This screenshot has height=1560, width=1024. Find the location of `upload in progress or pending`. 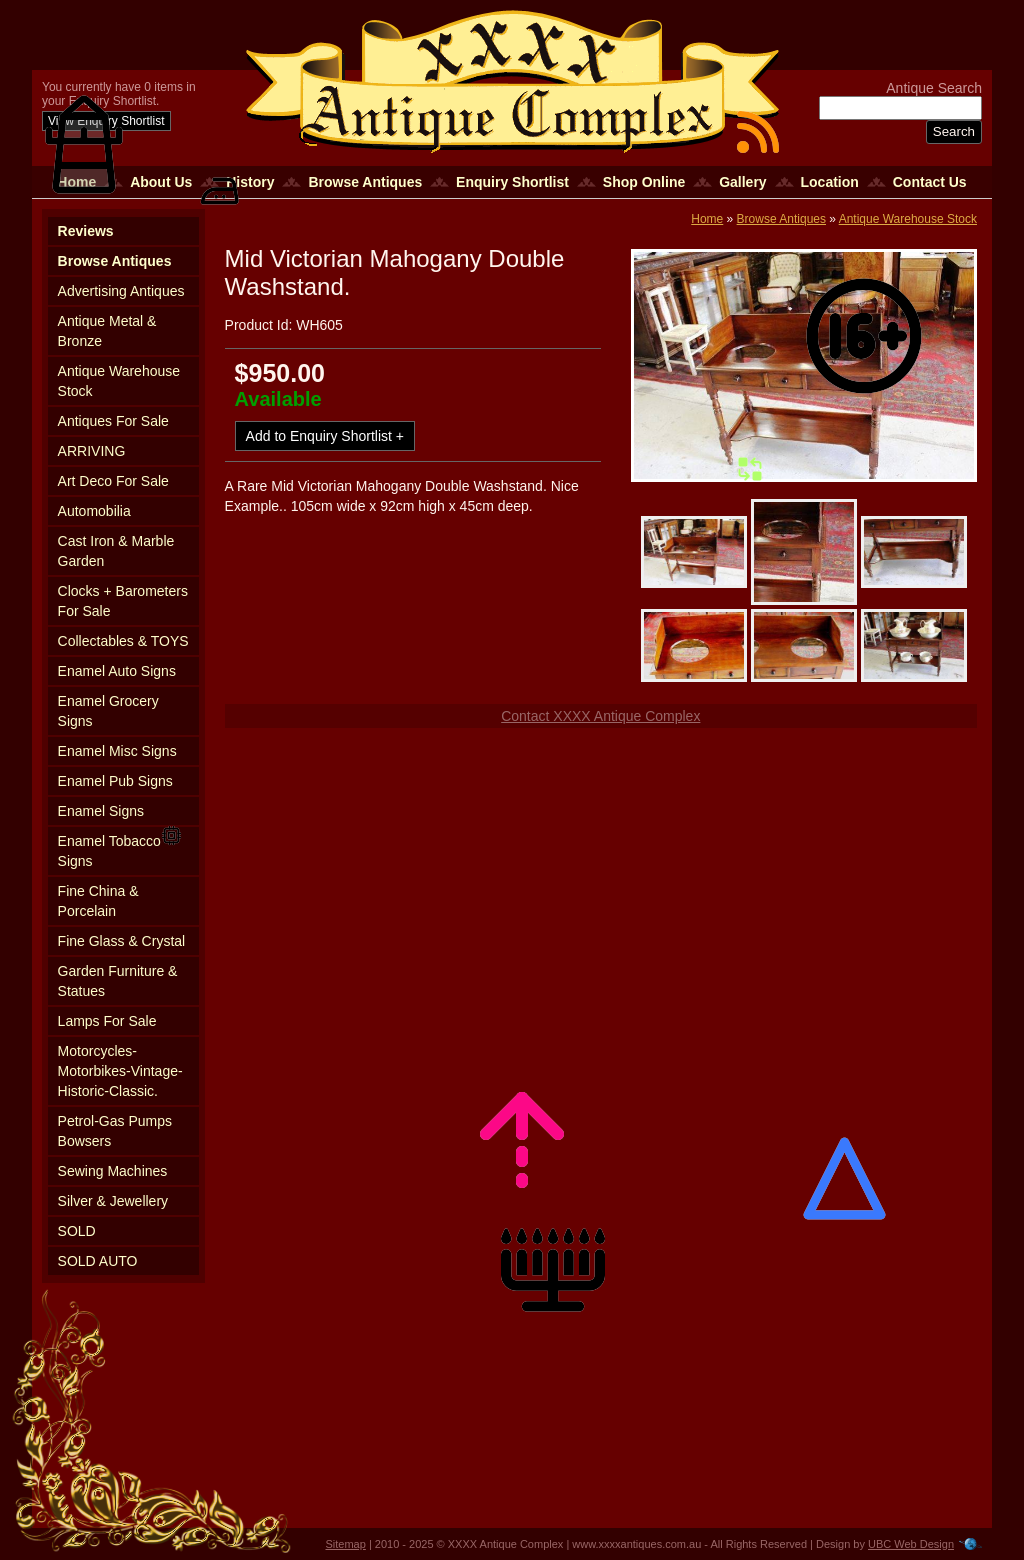

upload in progress or pending is located at coordinates (522, 1140).